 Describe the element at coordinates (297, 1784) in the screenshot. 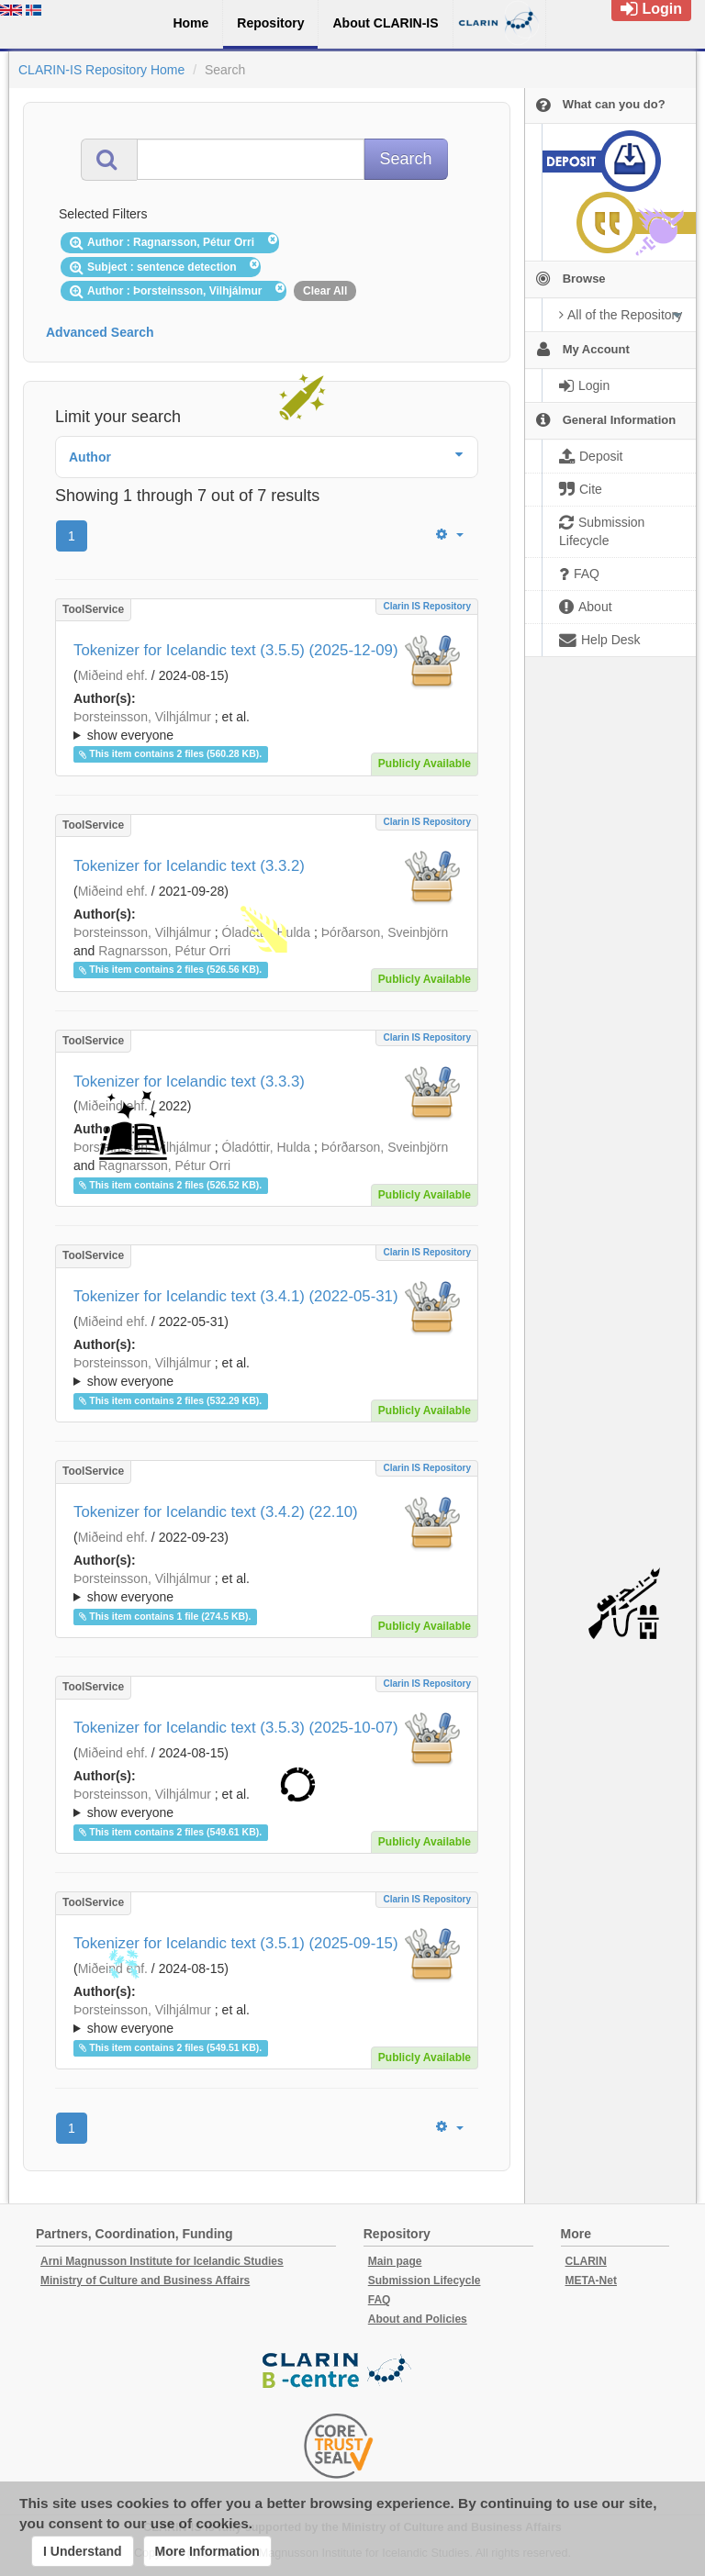

I see `view performance or speed metrics` at that location.